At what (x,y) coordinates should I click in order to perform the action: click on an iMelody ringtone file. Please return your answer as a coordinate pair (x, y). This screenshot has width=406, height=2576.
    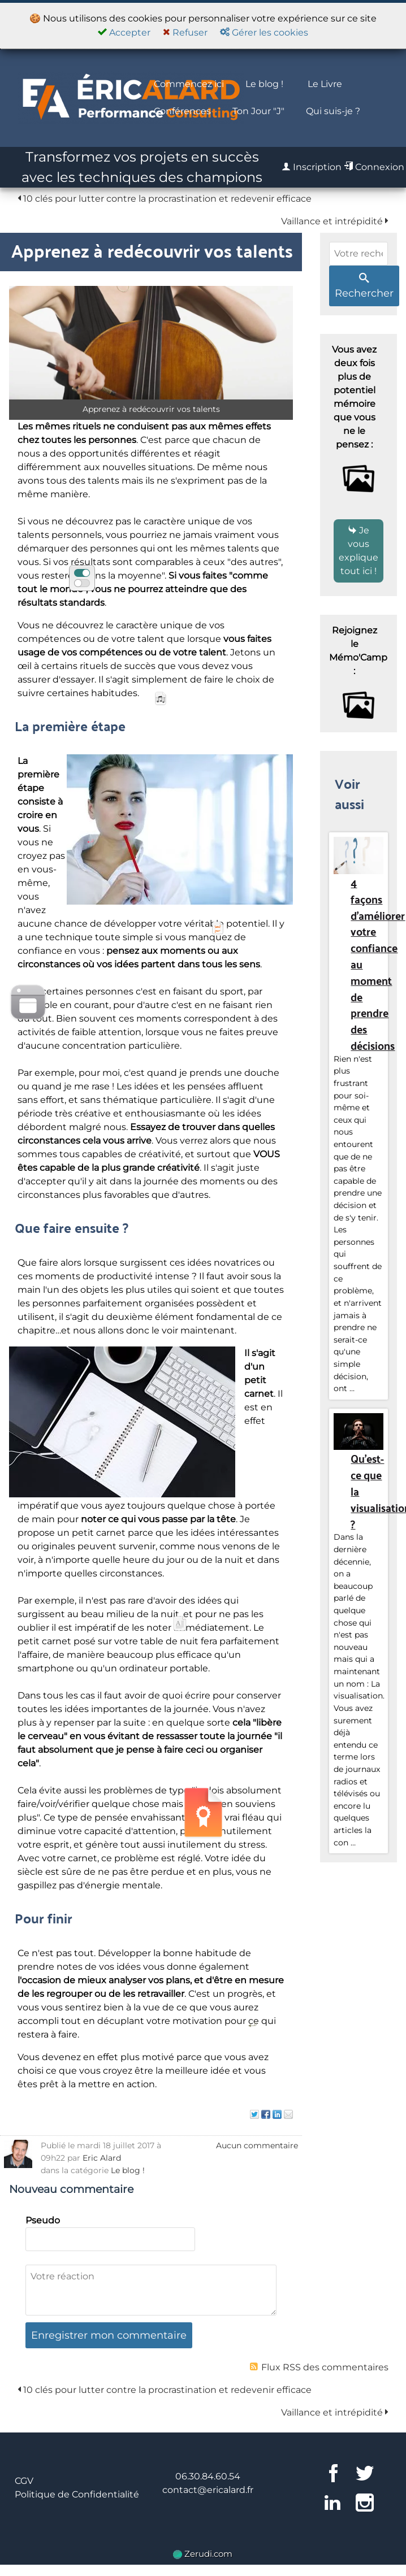
    Looking at the image, I should click on (161, 698).